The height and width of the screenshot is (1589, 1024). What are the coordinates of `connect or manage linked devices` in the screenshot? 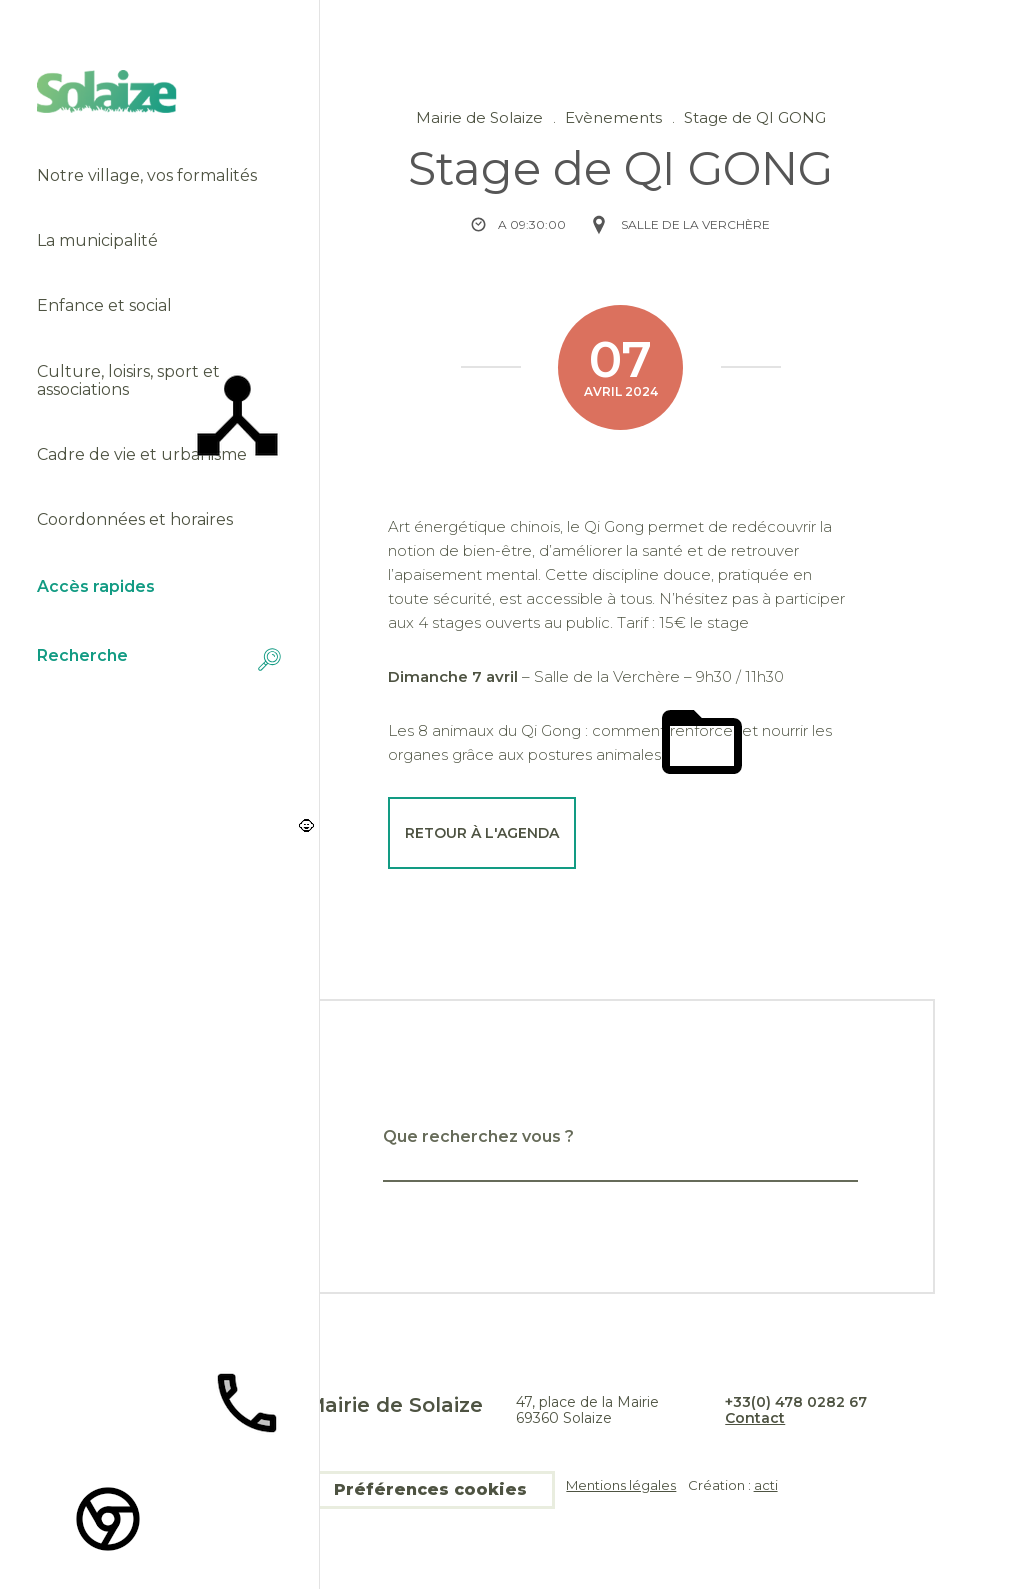 It's located at (237, 415).